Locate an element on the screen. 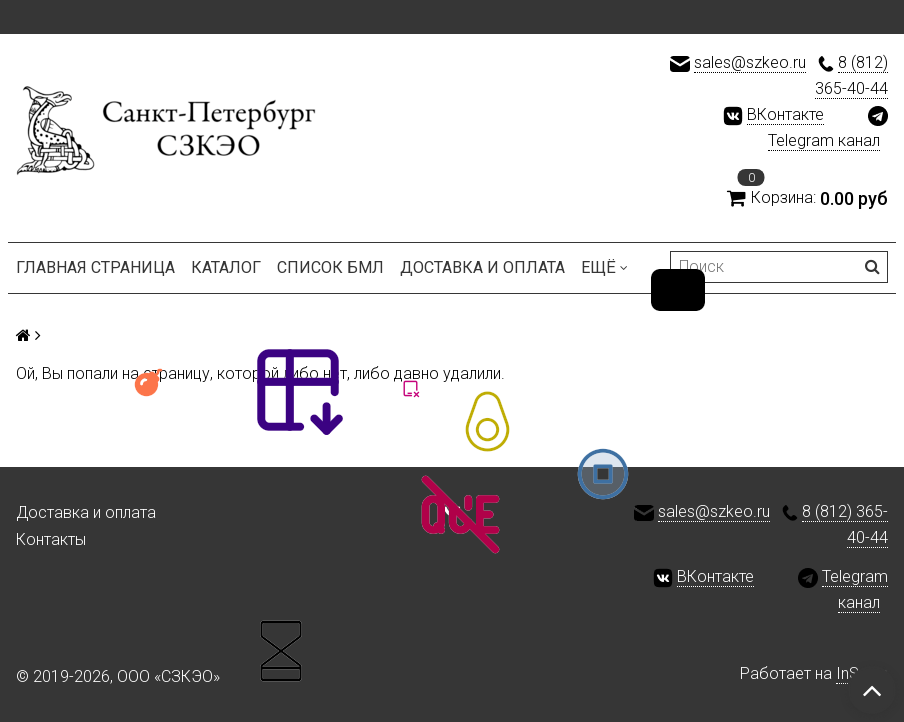 This screenshot has height=722, width=904. disconnect or remove iPad device is located at coordinates (410, 388).